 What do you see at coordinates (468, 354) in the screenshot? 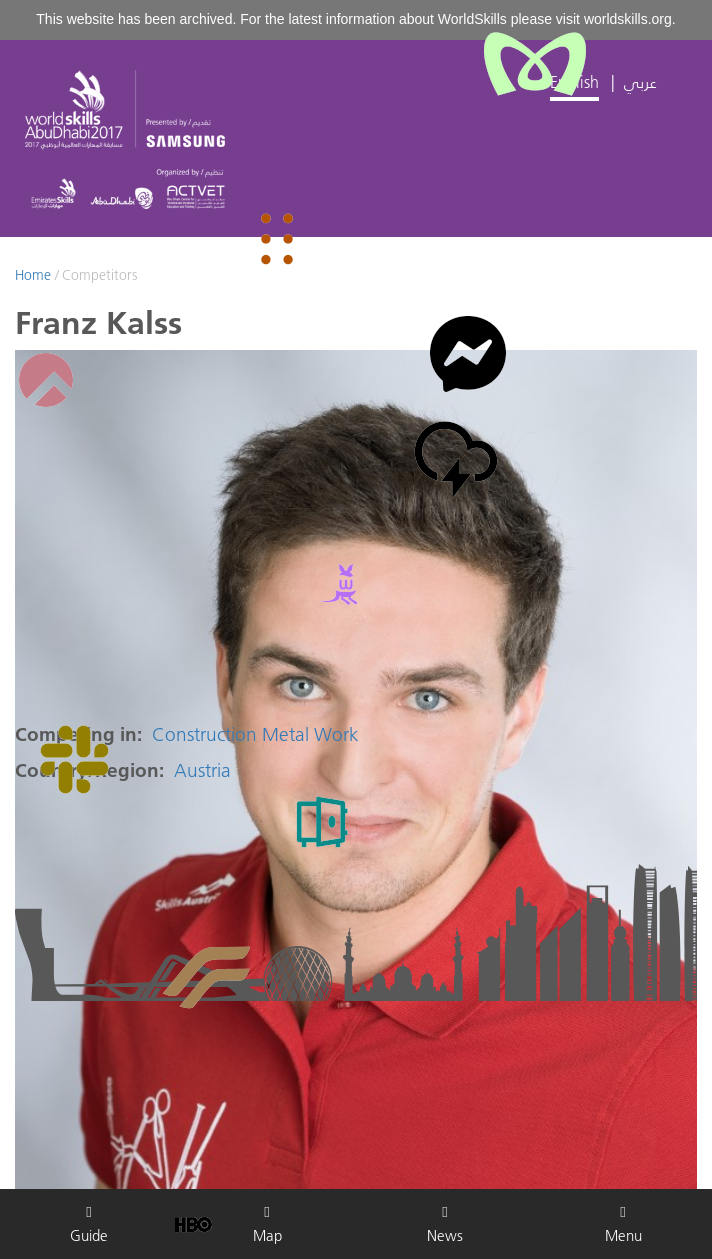
I see `open Facebook Messenger app` at bounding box center [468, 354].